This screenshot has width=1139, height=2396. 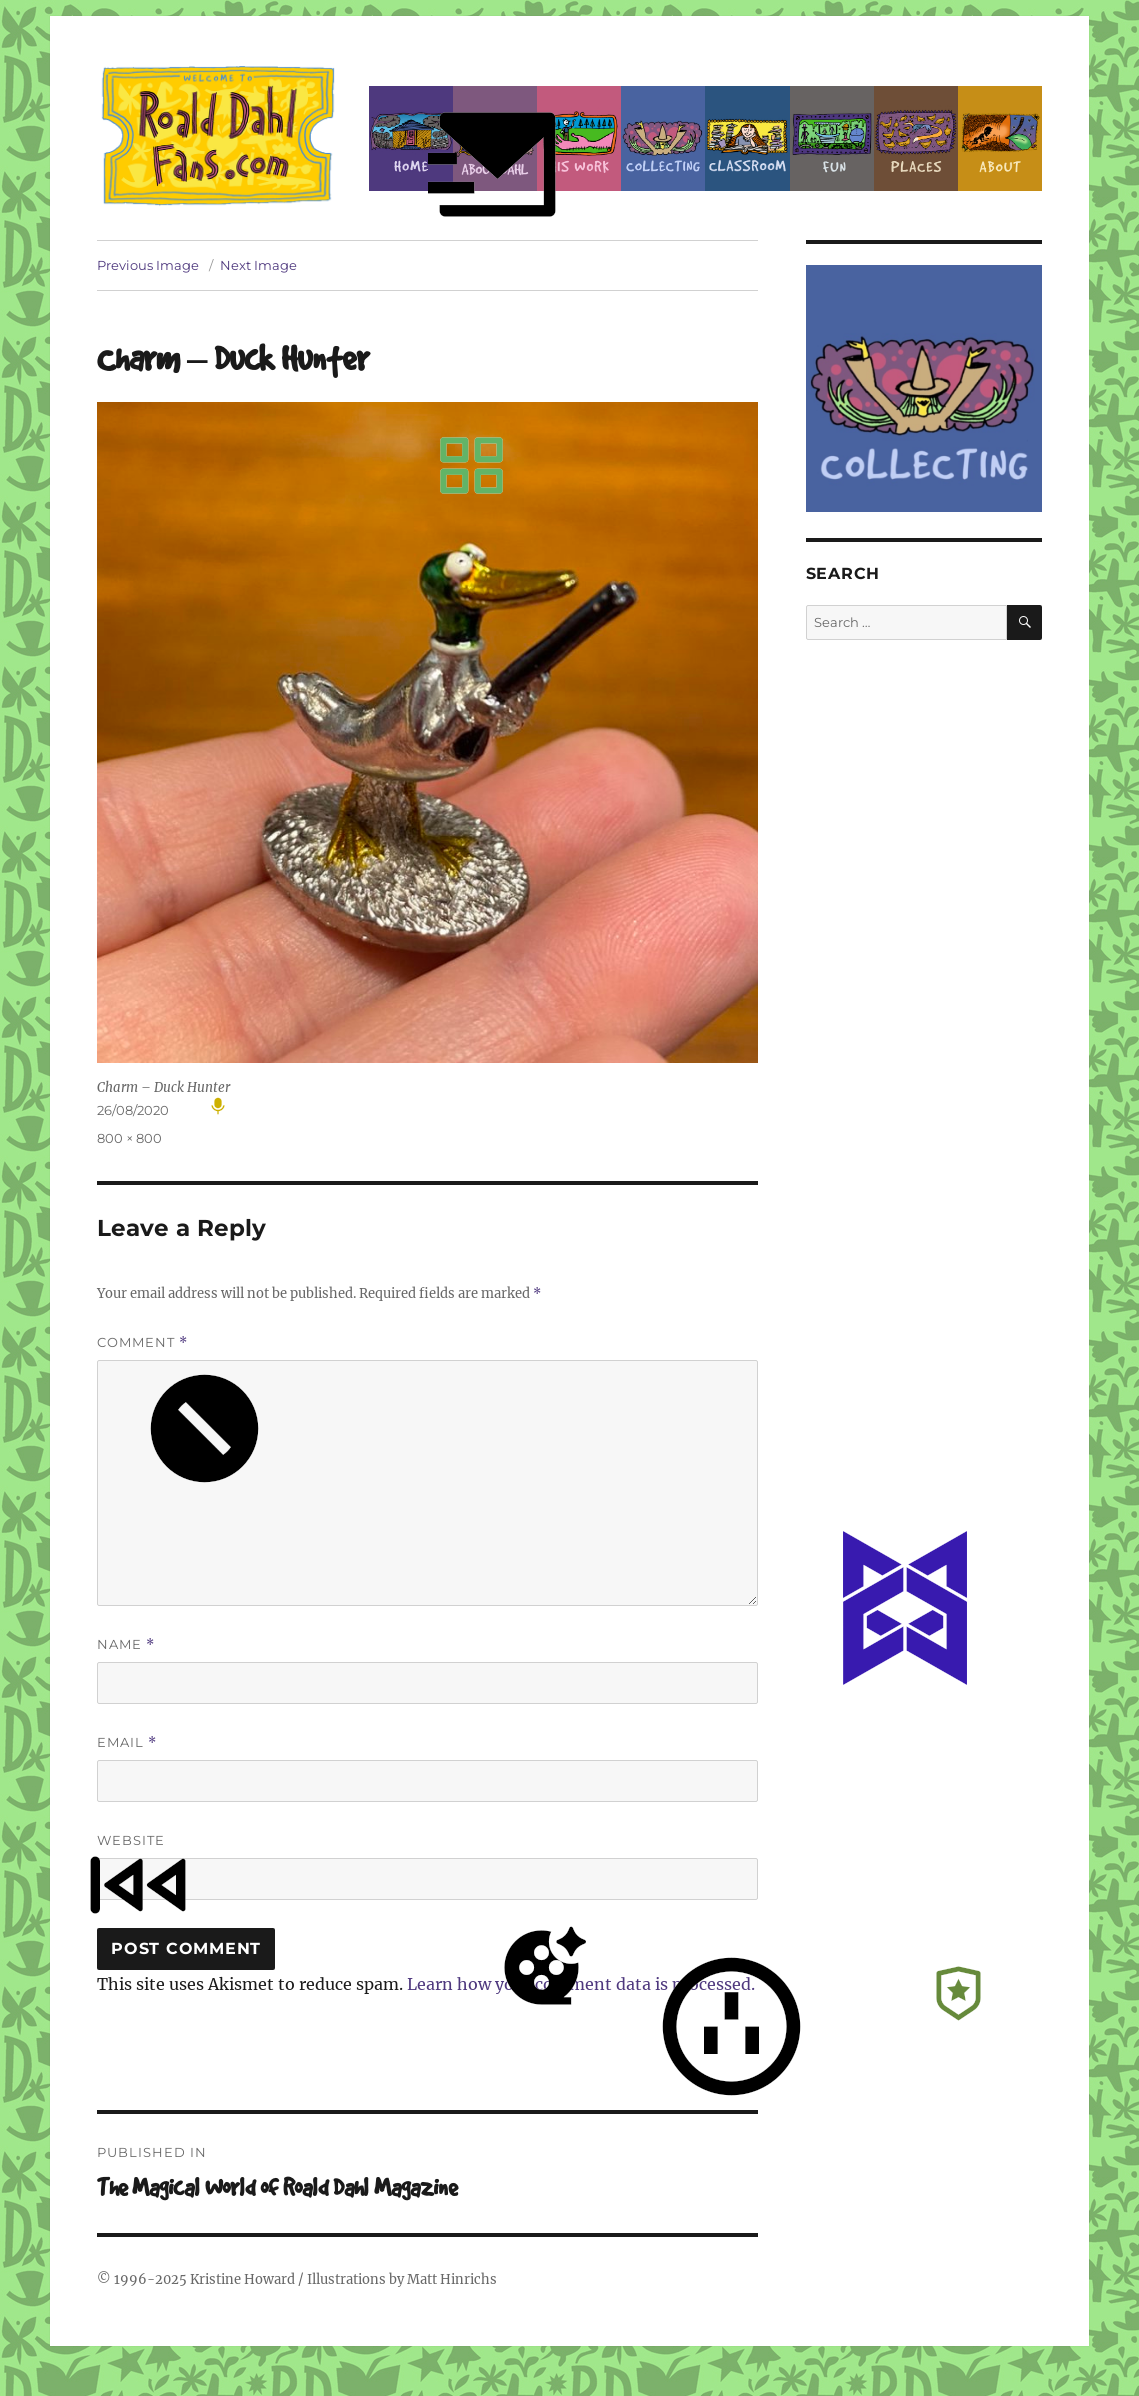 I want to click on switch to gallery view, so click(x=471, y=465).